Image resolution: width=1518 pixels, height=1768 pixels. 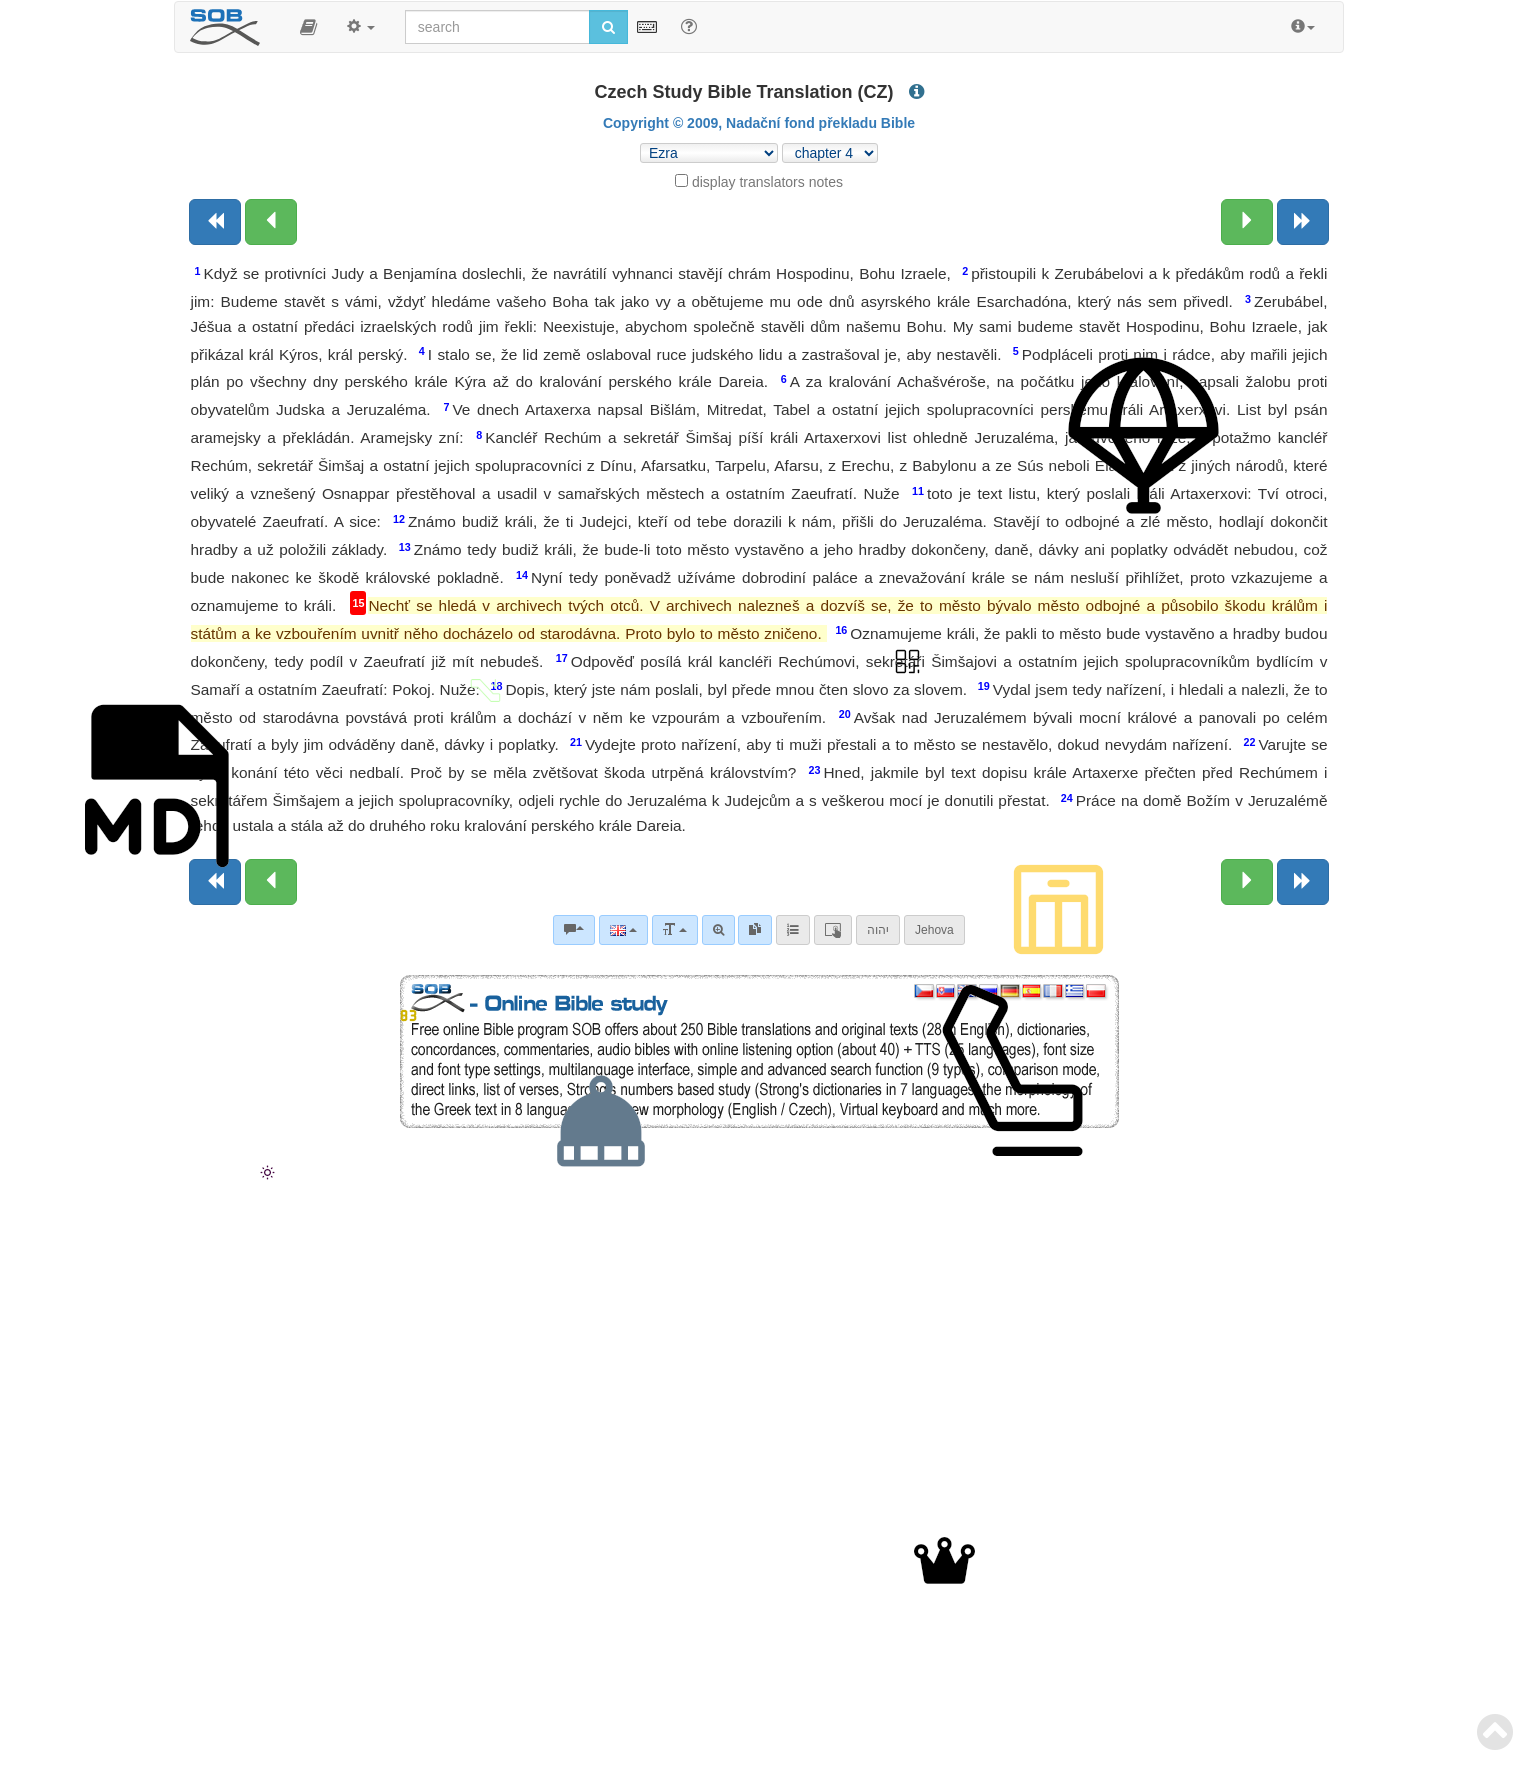 I want to click on indicates item number 83 in a list or sequence, so click(x=408, y=1015).